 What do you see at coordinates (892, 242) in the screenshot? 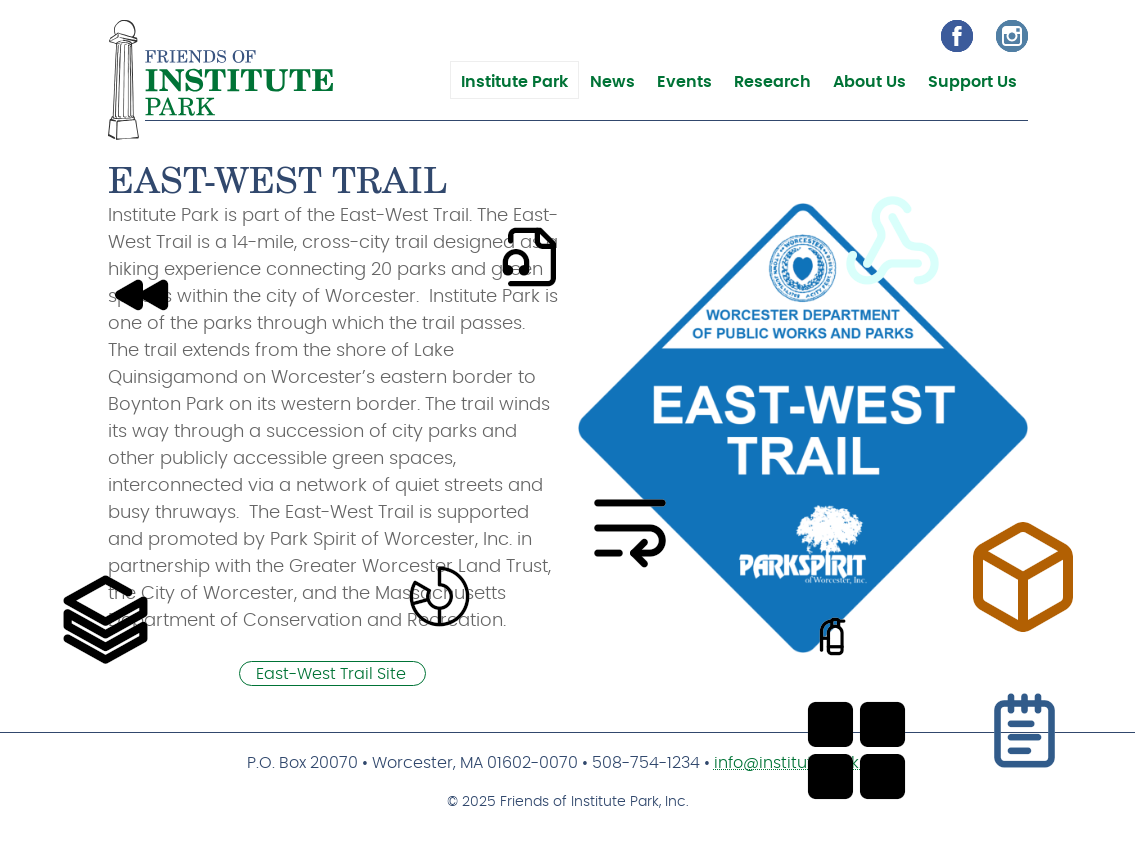
I see `configure webhook integrations` at bounding box center [892, 242].